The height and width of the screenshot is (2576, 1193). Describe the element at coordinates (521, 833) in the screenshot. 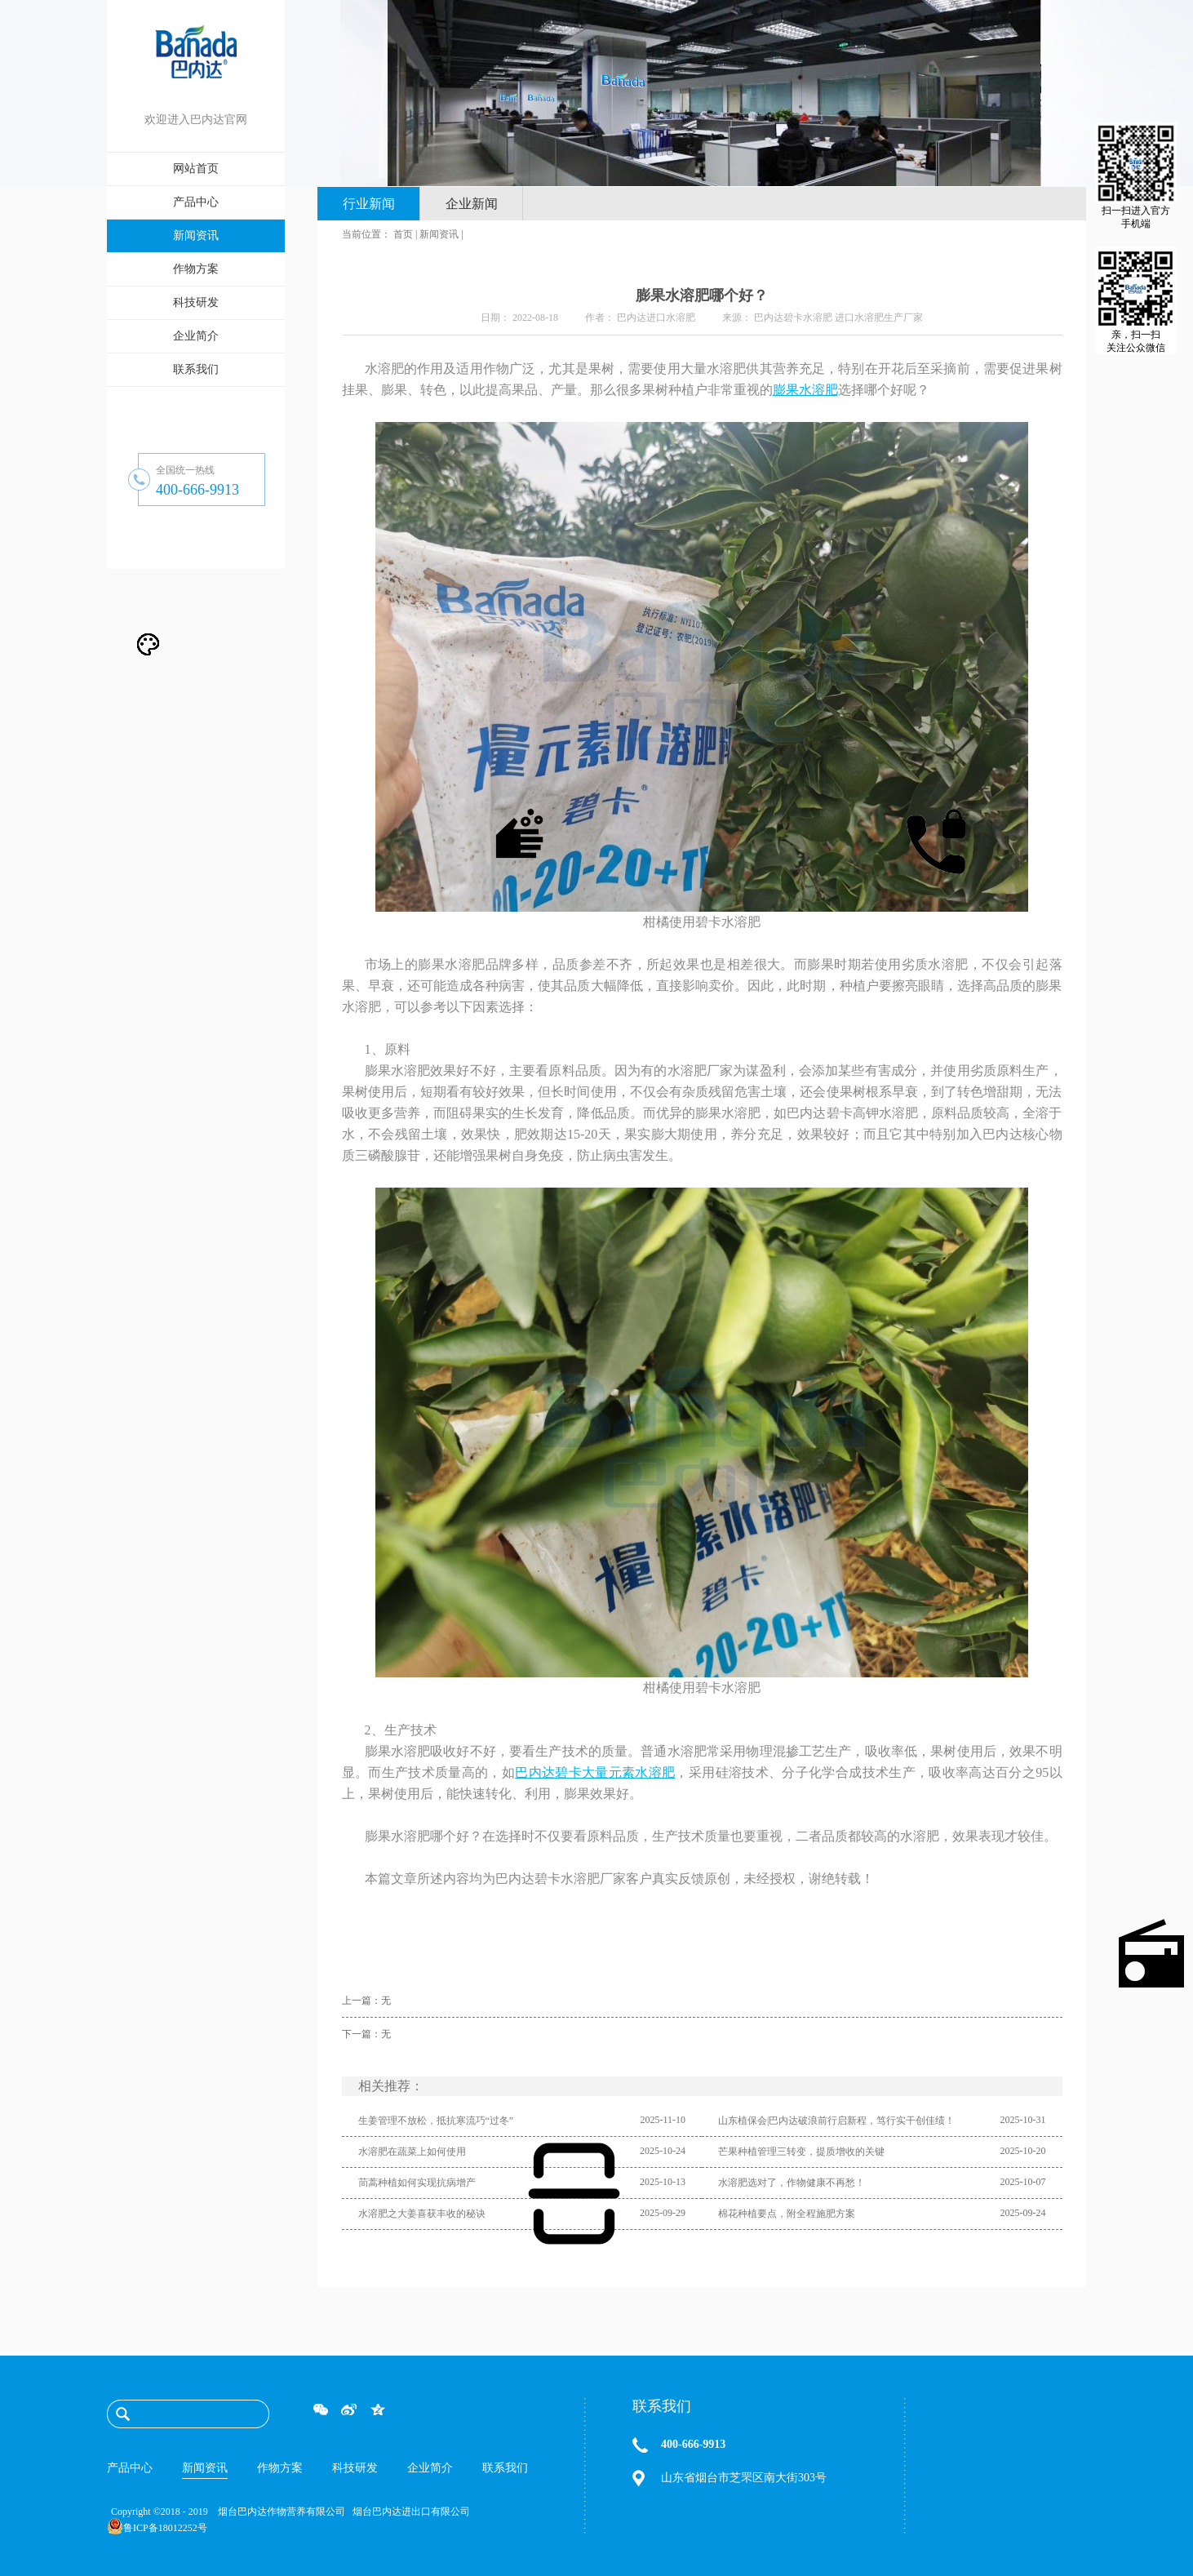

I see `indicates handwashing or hygiene facilities nearby` at that location.